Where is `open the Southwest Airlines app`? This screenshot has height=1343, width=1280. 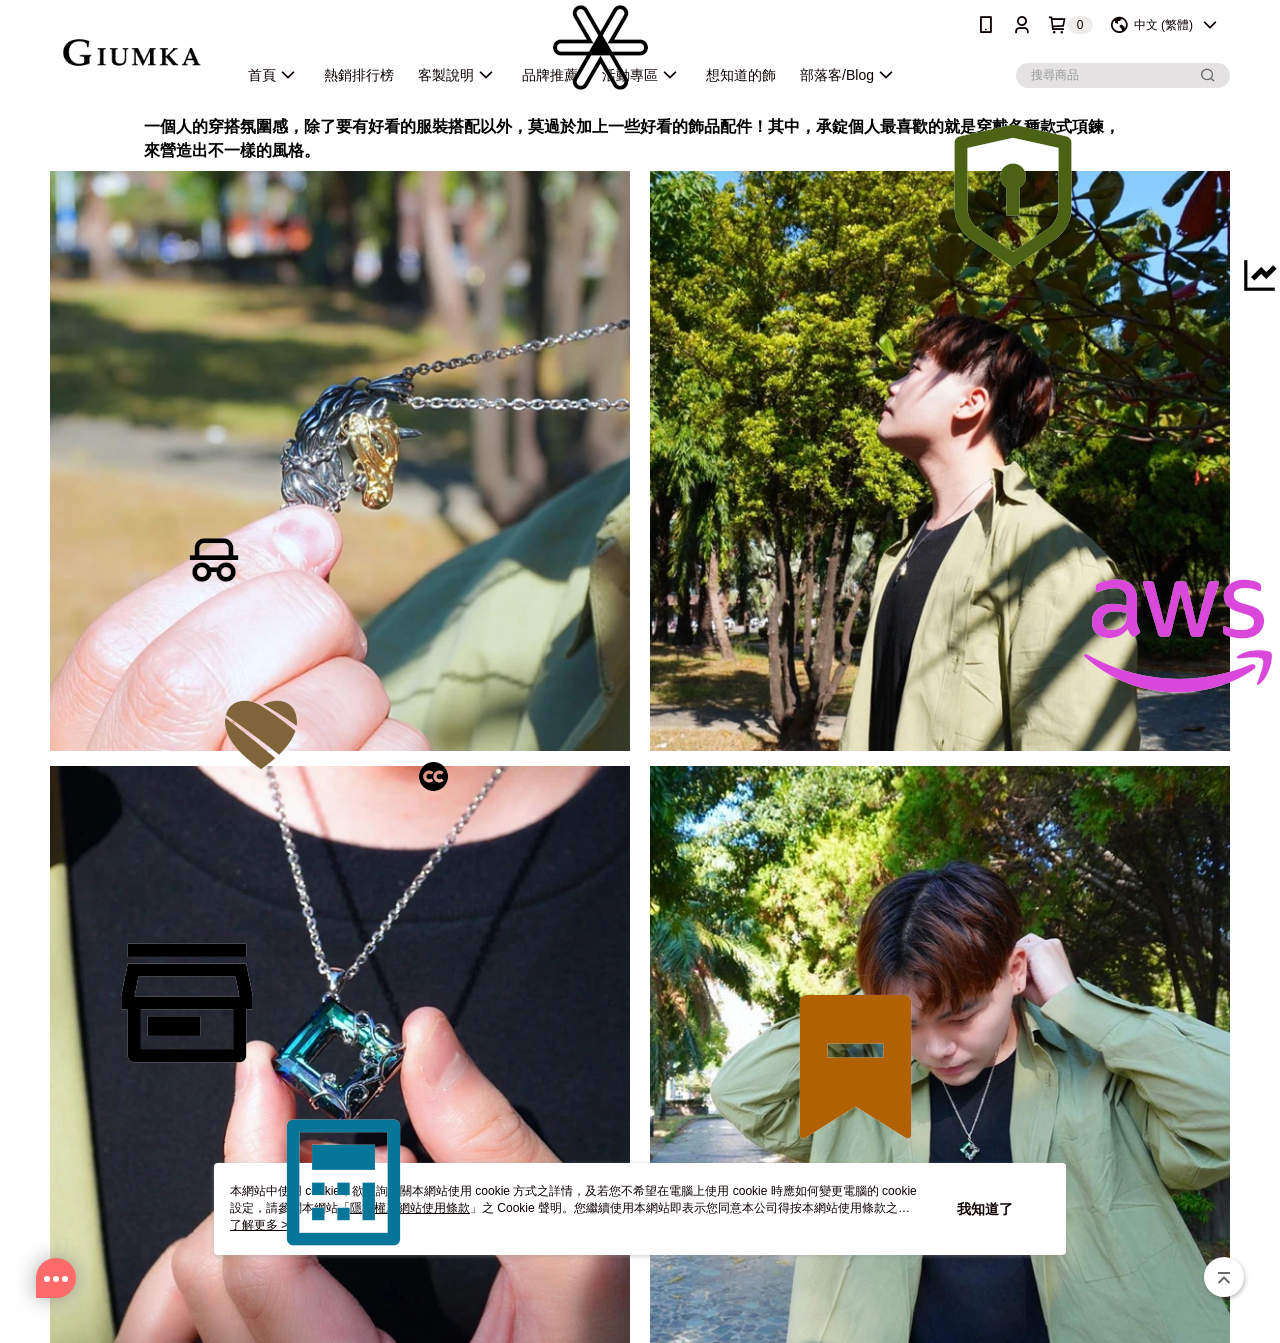 open the Southwest Airlines app is located at coordinates (261, 735).